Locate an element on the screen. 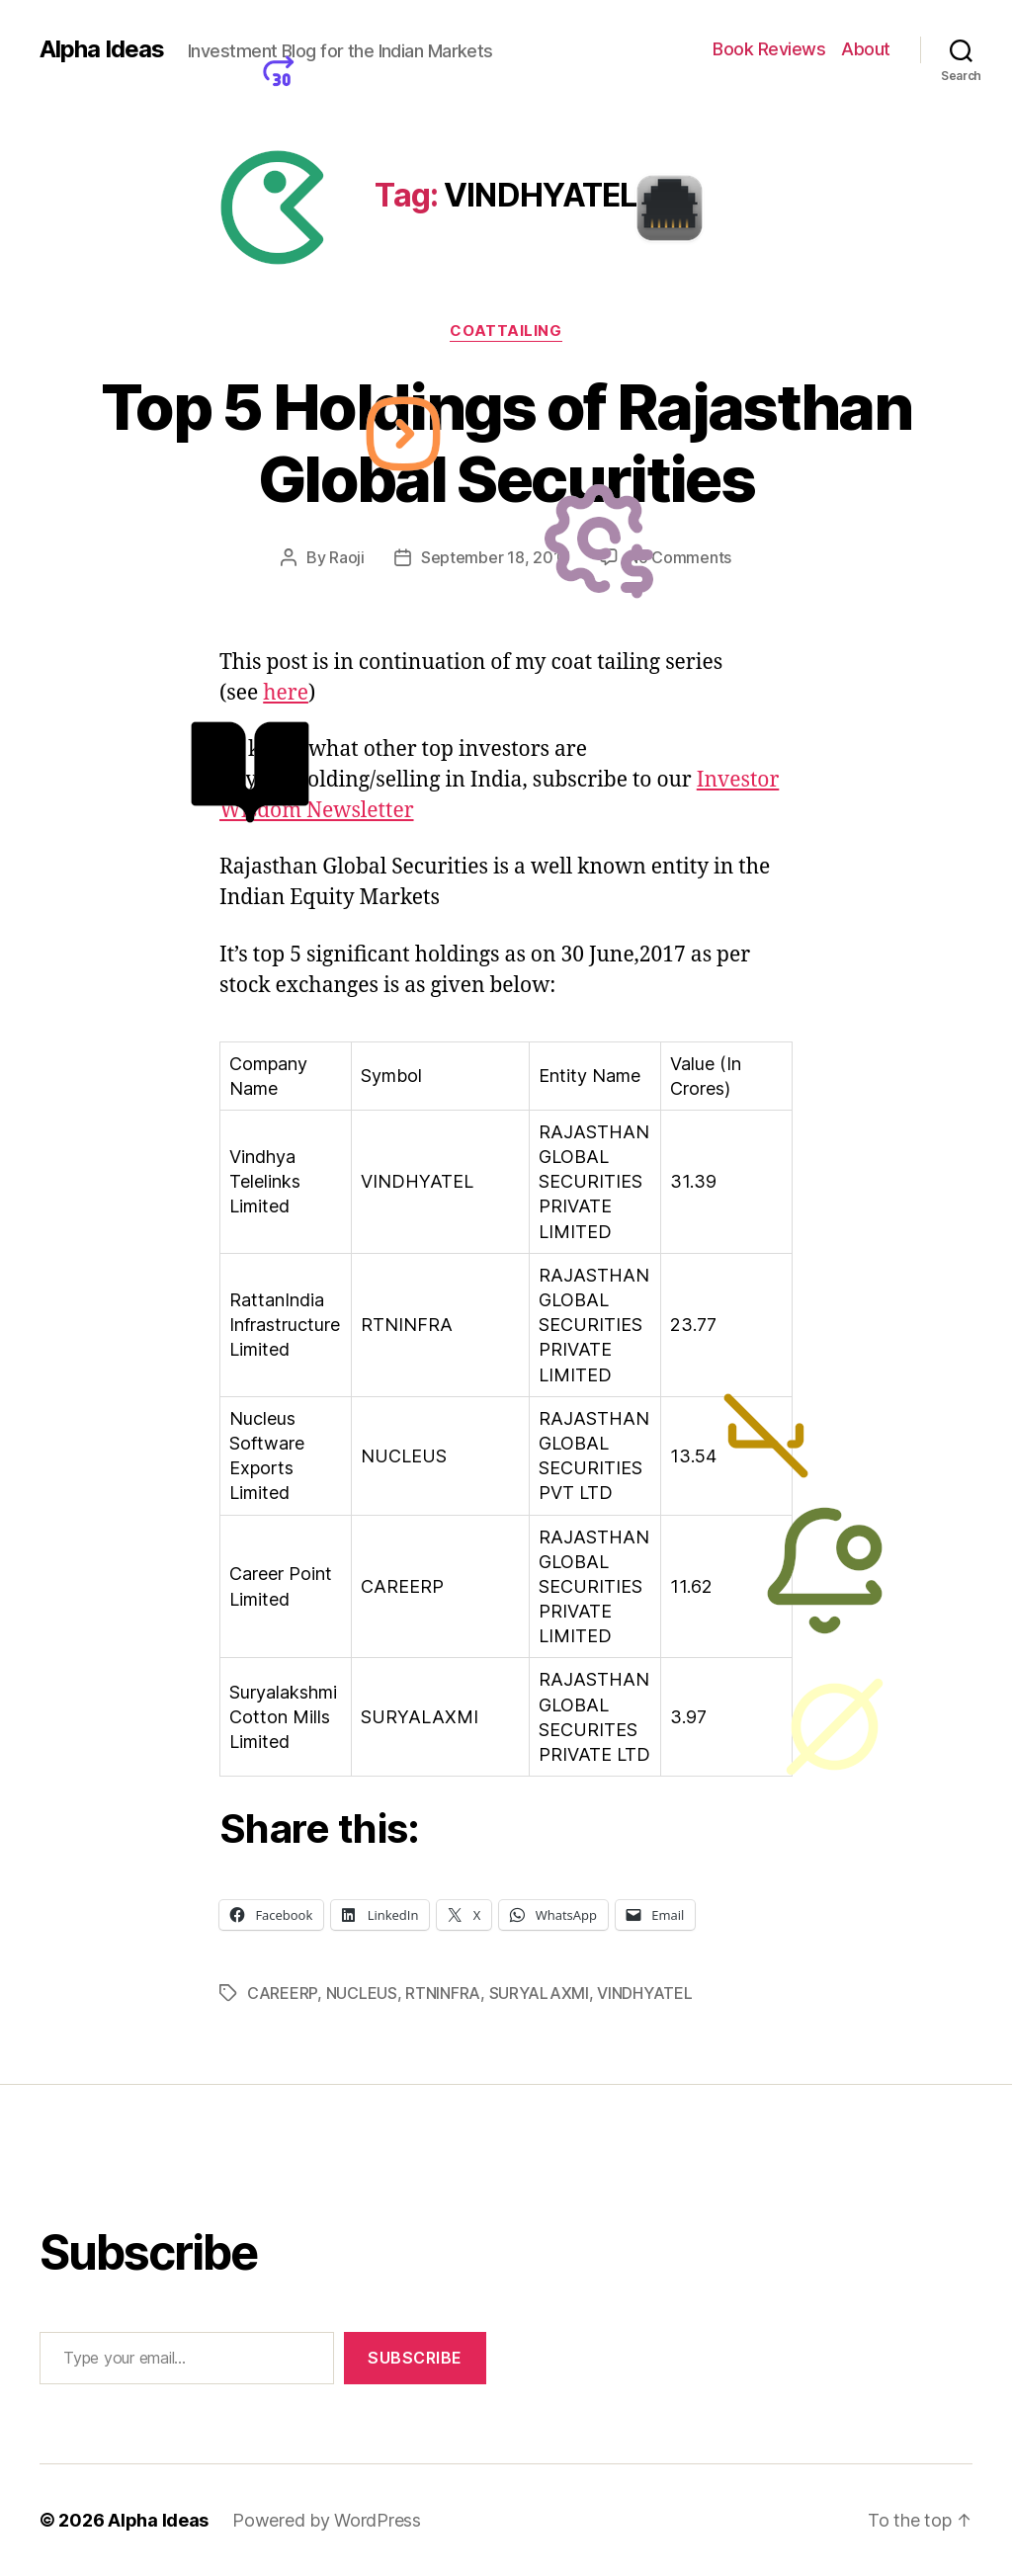 Image resolution: width=1012 pixels, height=2576 pixels. access payment or billing settings is located at coordinates (599, 539).